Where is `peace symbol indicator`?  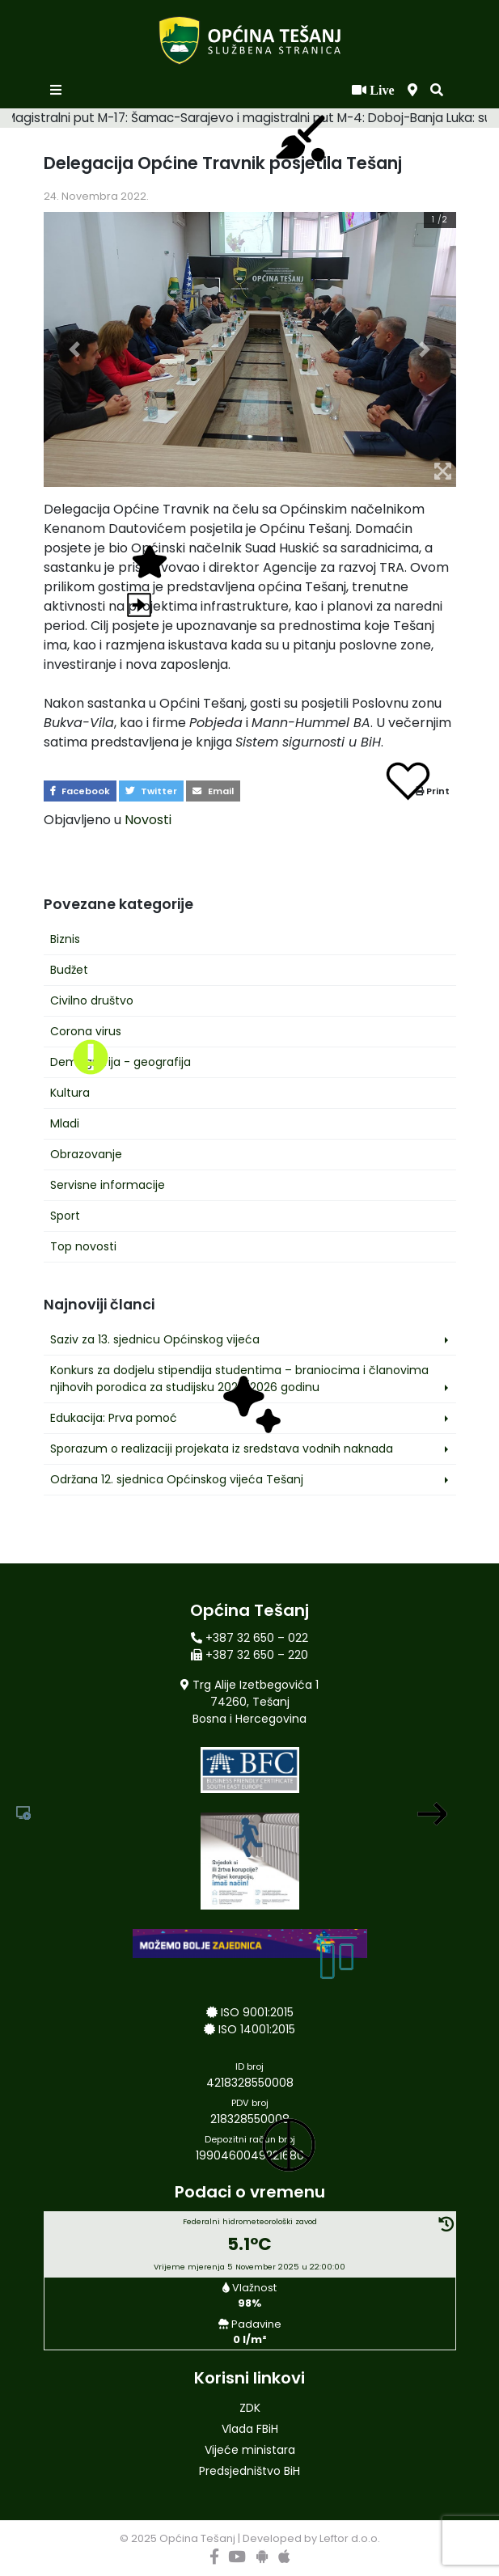
peace symbol indicator is located at coordinates (289, 2145).